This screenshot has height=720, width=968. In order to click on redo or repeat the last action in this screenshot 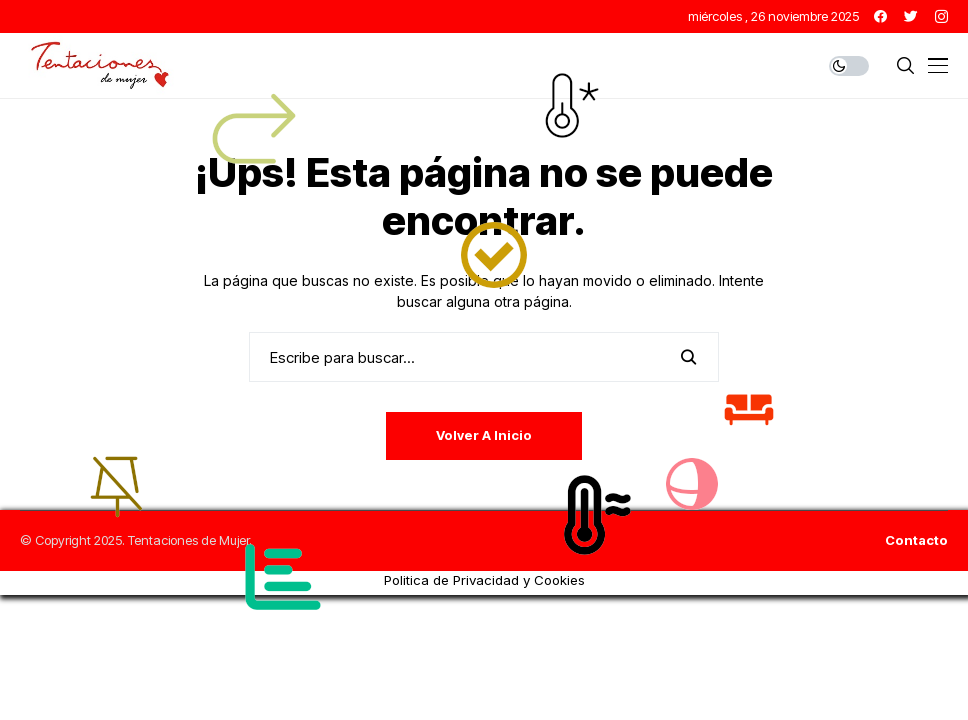, I will do `click(254, 132)`.